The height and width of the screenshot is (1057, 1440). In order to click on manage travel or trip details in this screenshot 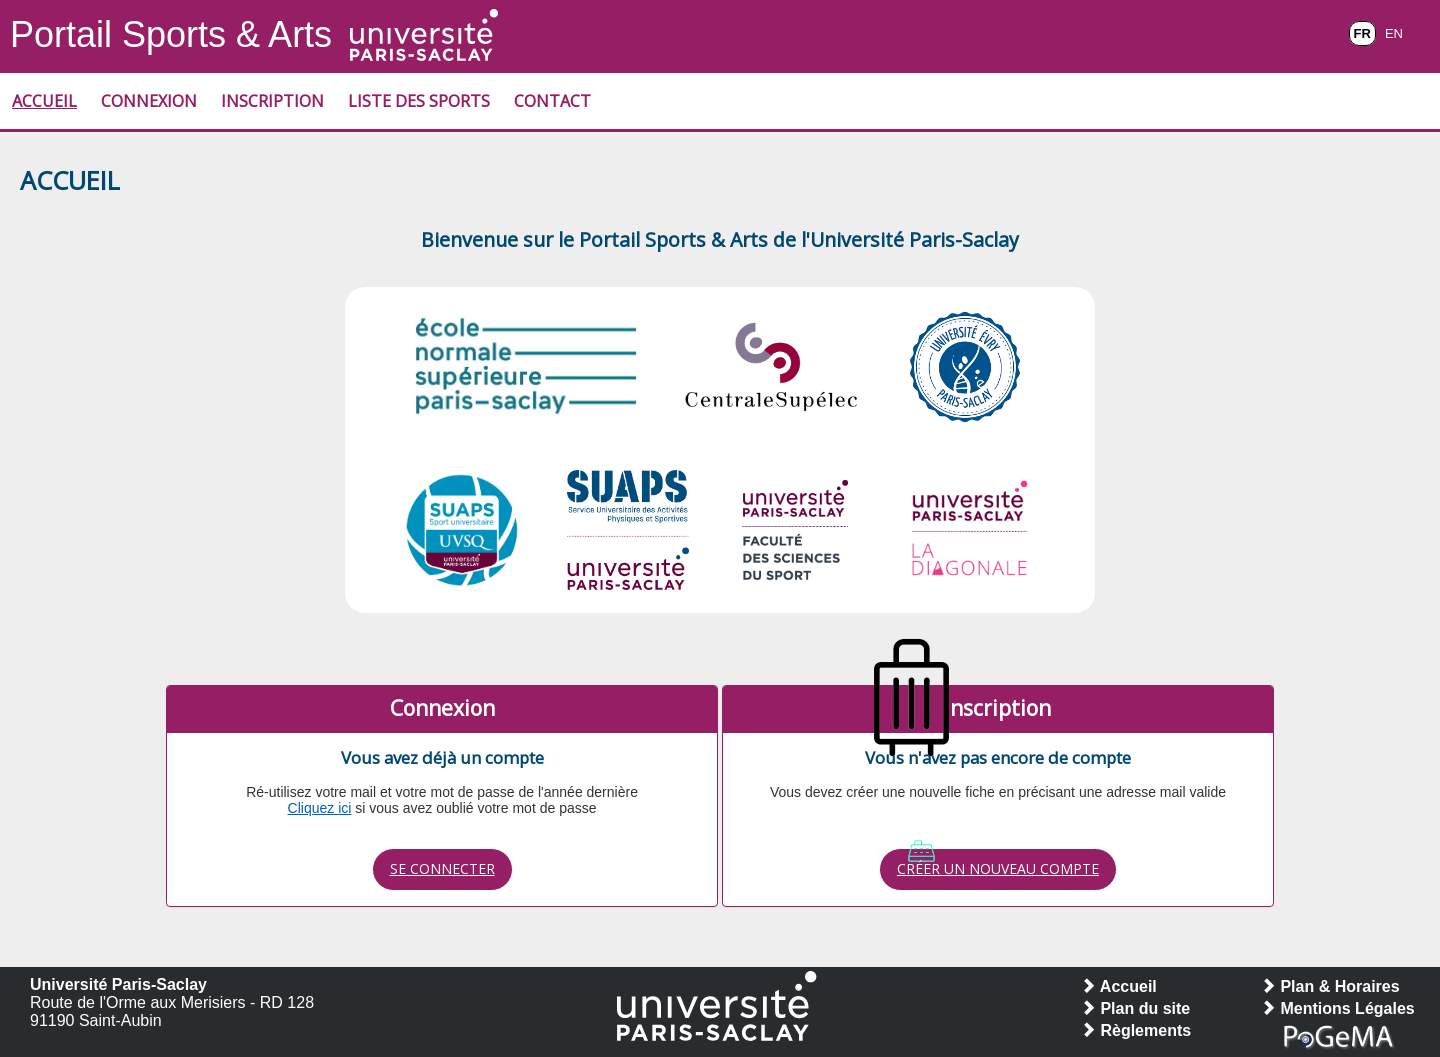, I will do `click(911, 699)`.